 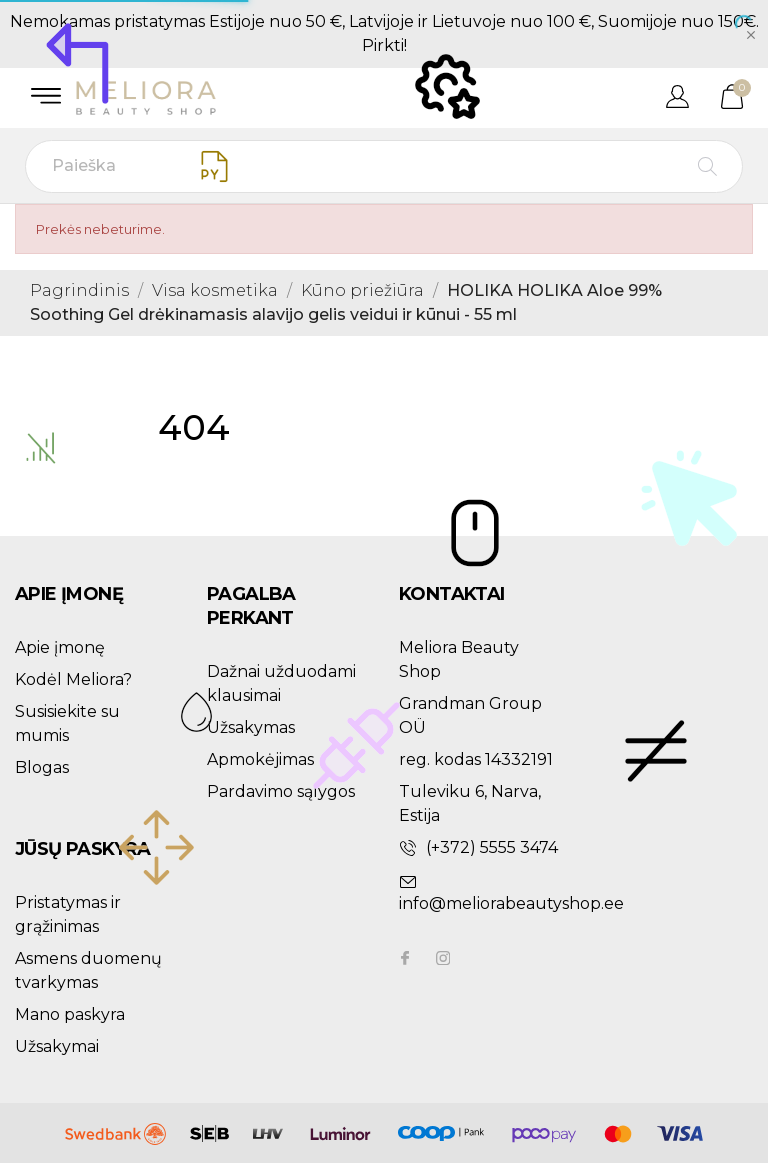 I want to click on expand content in all directions, so click(x=156, y=847).